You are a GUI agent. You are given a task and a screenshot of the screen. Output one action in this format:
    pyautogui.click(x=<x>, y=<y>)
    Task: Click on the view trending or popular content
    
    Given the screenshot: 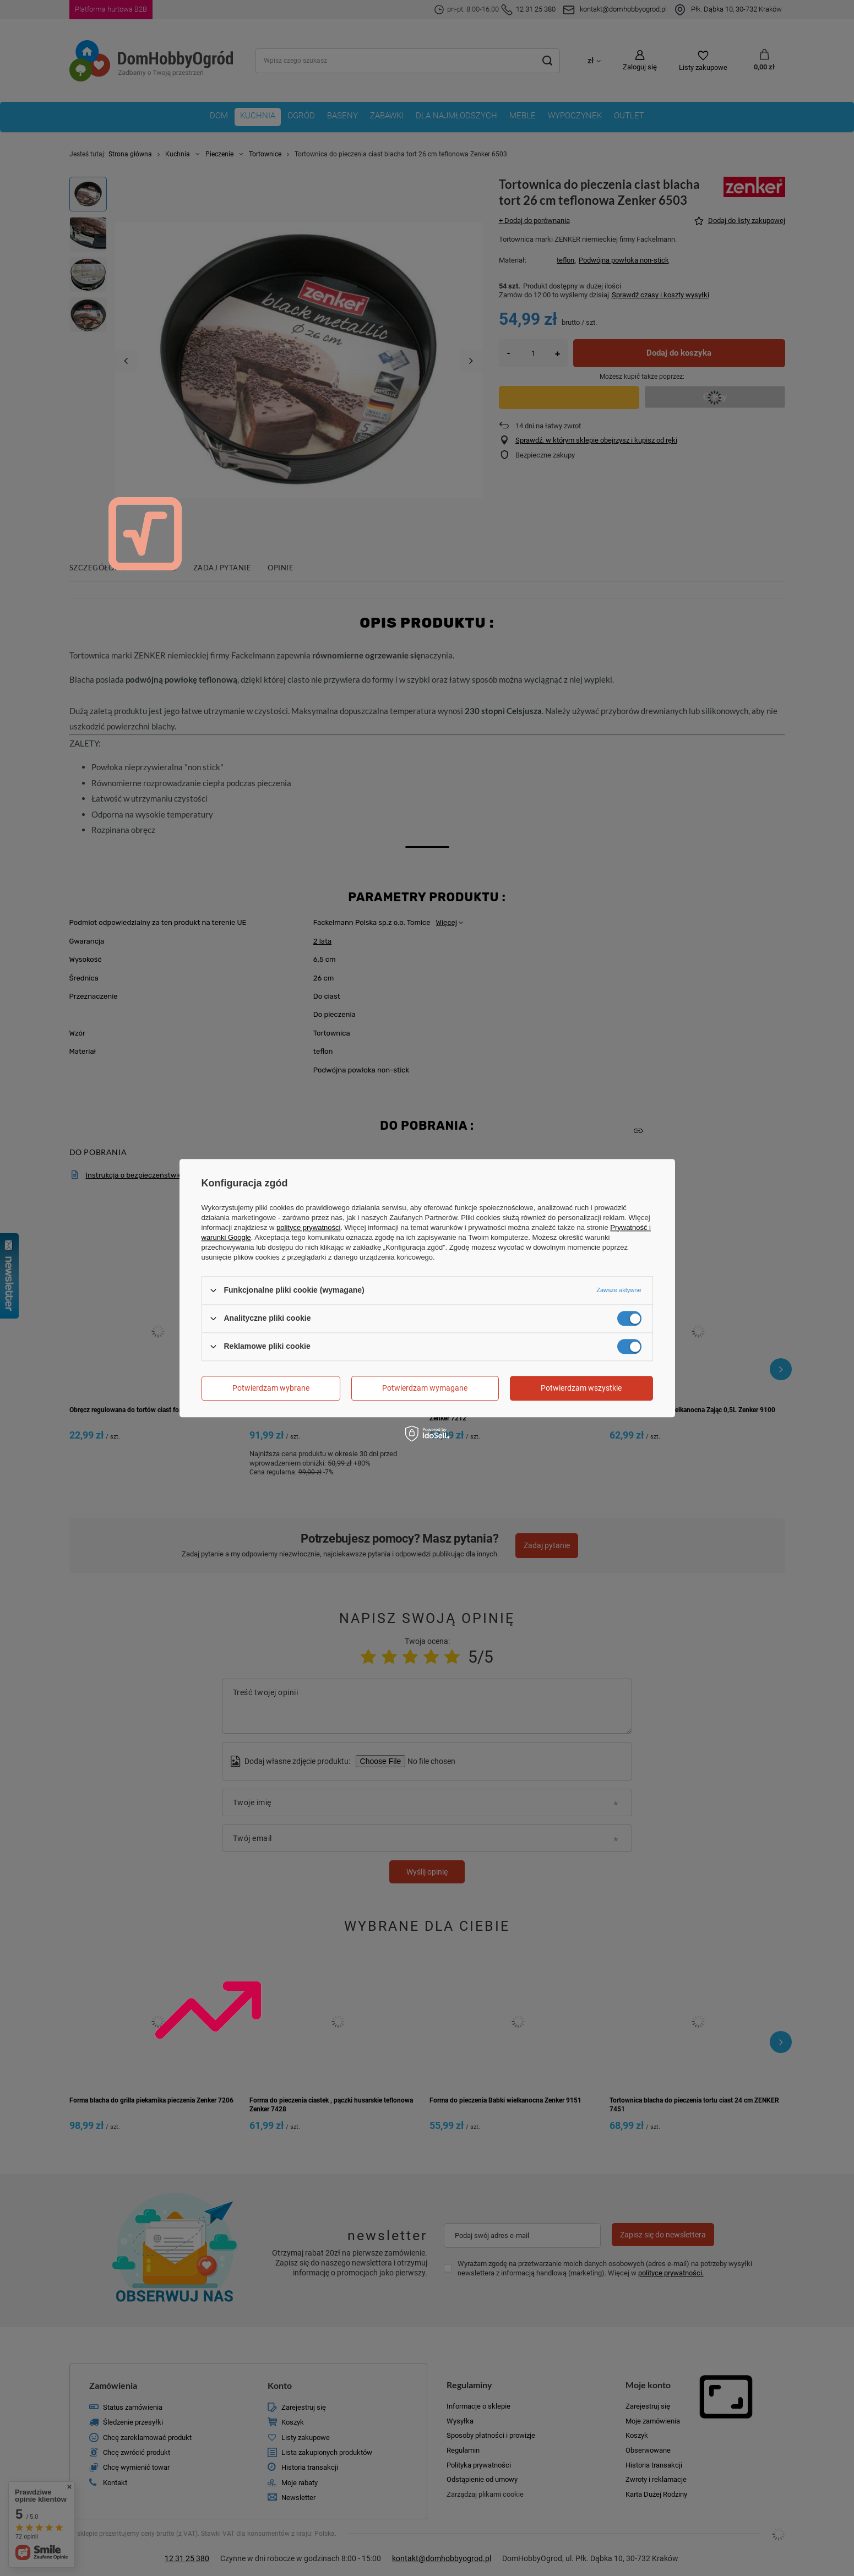 What is the action you would take?
    pyautogui.click(x=208, y=2010)
    